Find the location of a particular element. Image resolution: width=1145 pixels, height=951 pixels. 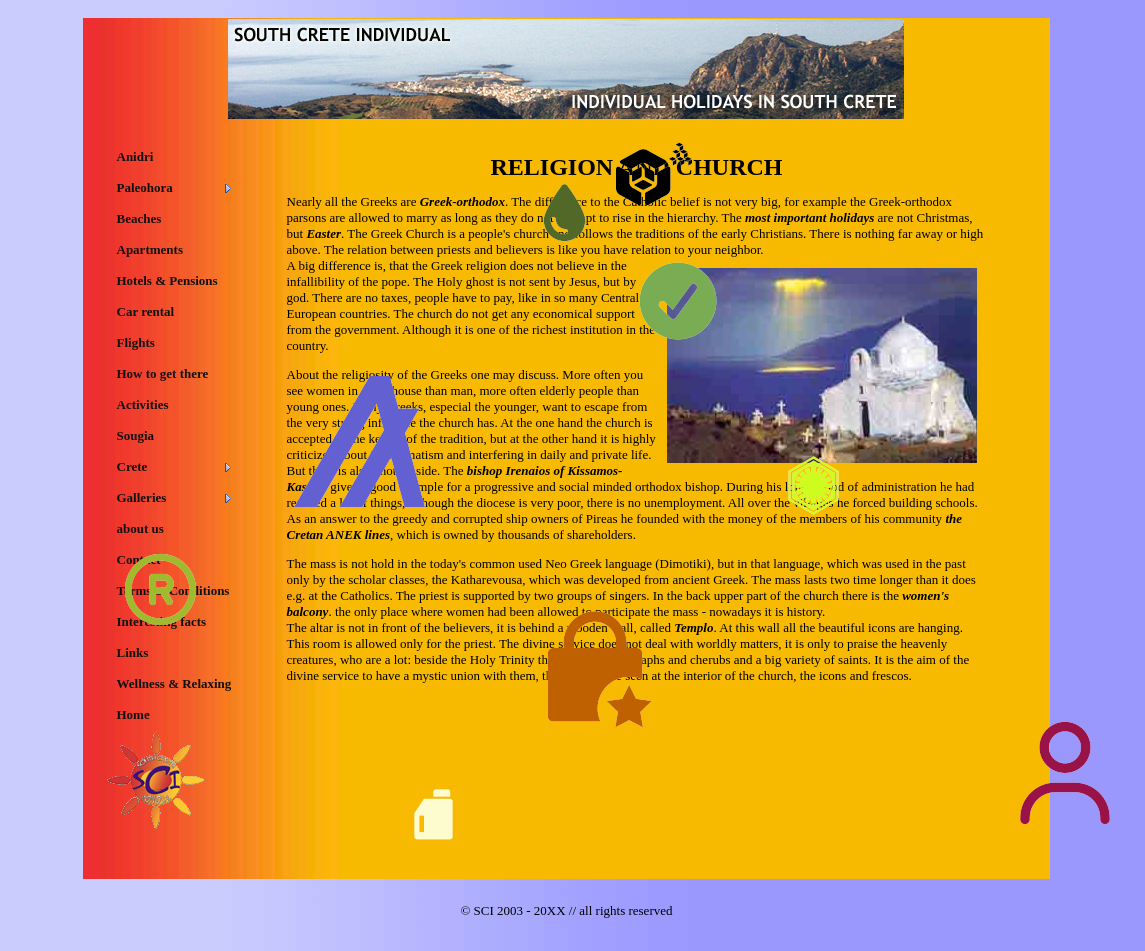

algorand cryptocurrency or blockchain platform logo is located at coordinates (359, 441).